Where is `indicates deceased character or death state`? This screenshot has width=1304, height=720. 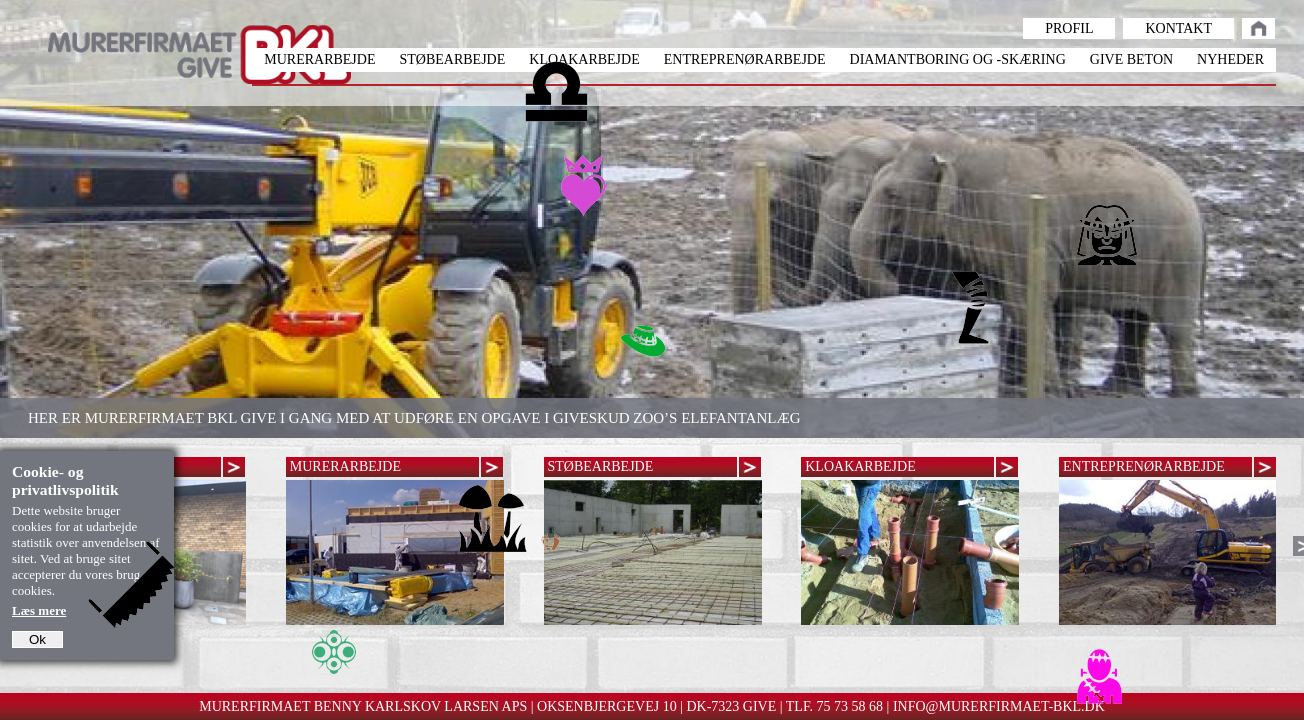 indicates deceased character or death state is located at coordinates (551, 542).